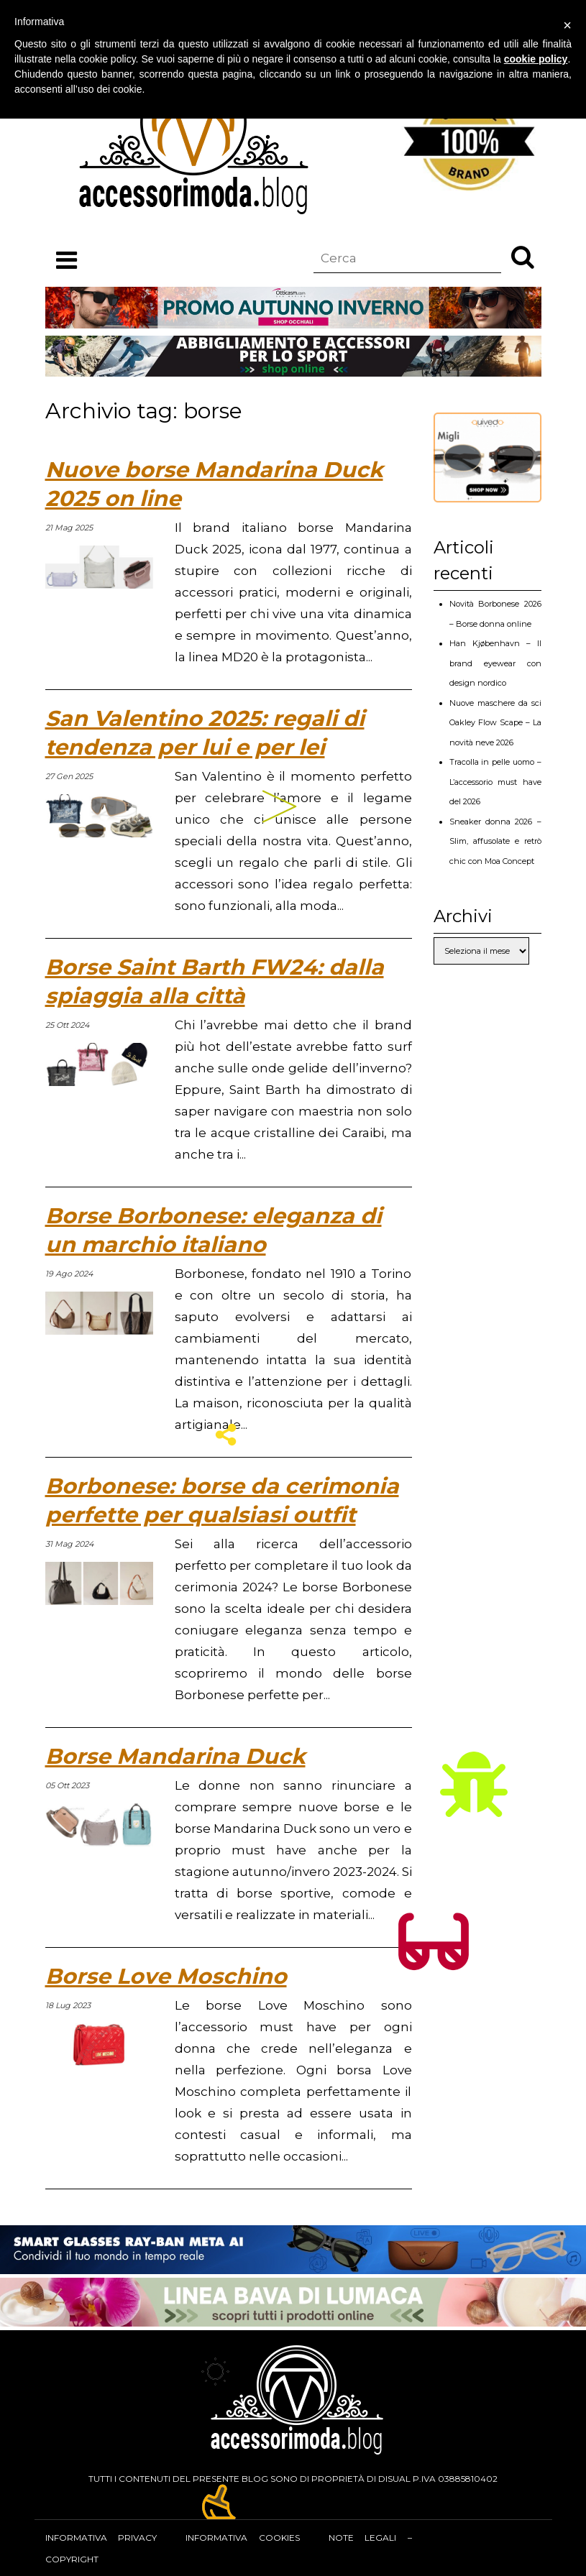 This screenshot has width=586, height=2576. What do you see at coordinates (474, 1785) in the screenshot?
I see `report a bug or issue` at bounding box center [474, 1785].